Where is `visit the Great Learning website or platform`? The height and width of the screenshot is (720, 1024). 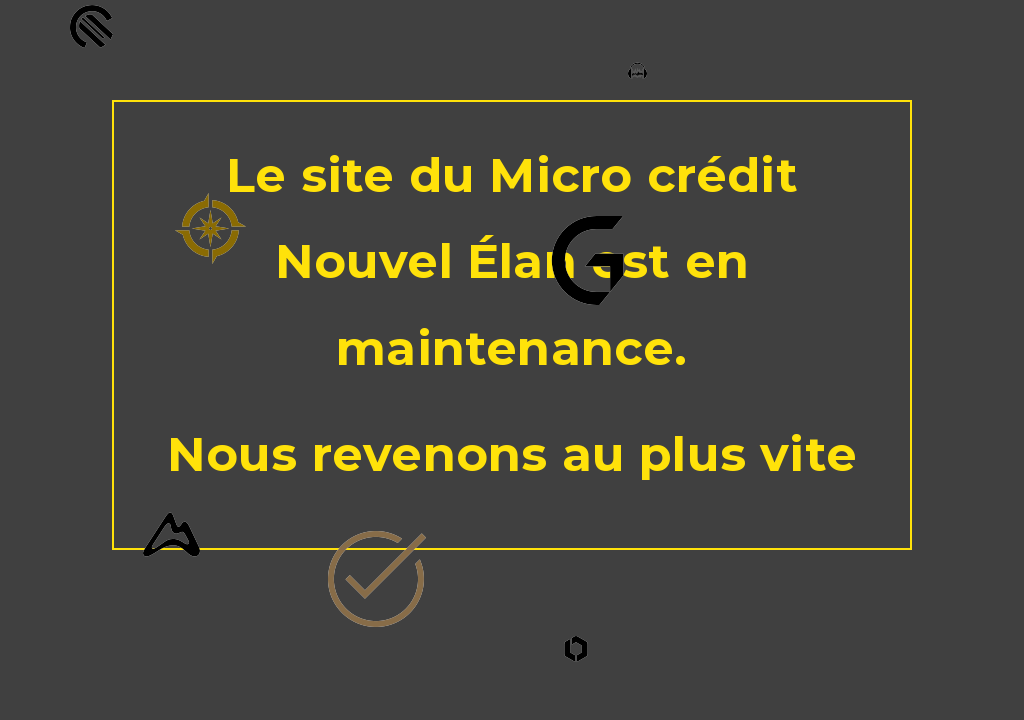
visit the Great Learning website or platform is located at coordinates (587, 260).